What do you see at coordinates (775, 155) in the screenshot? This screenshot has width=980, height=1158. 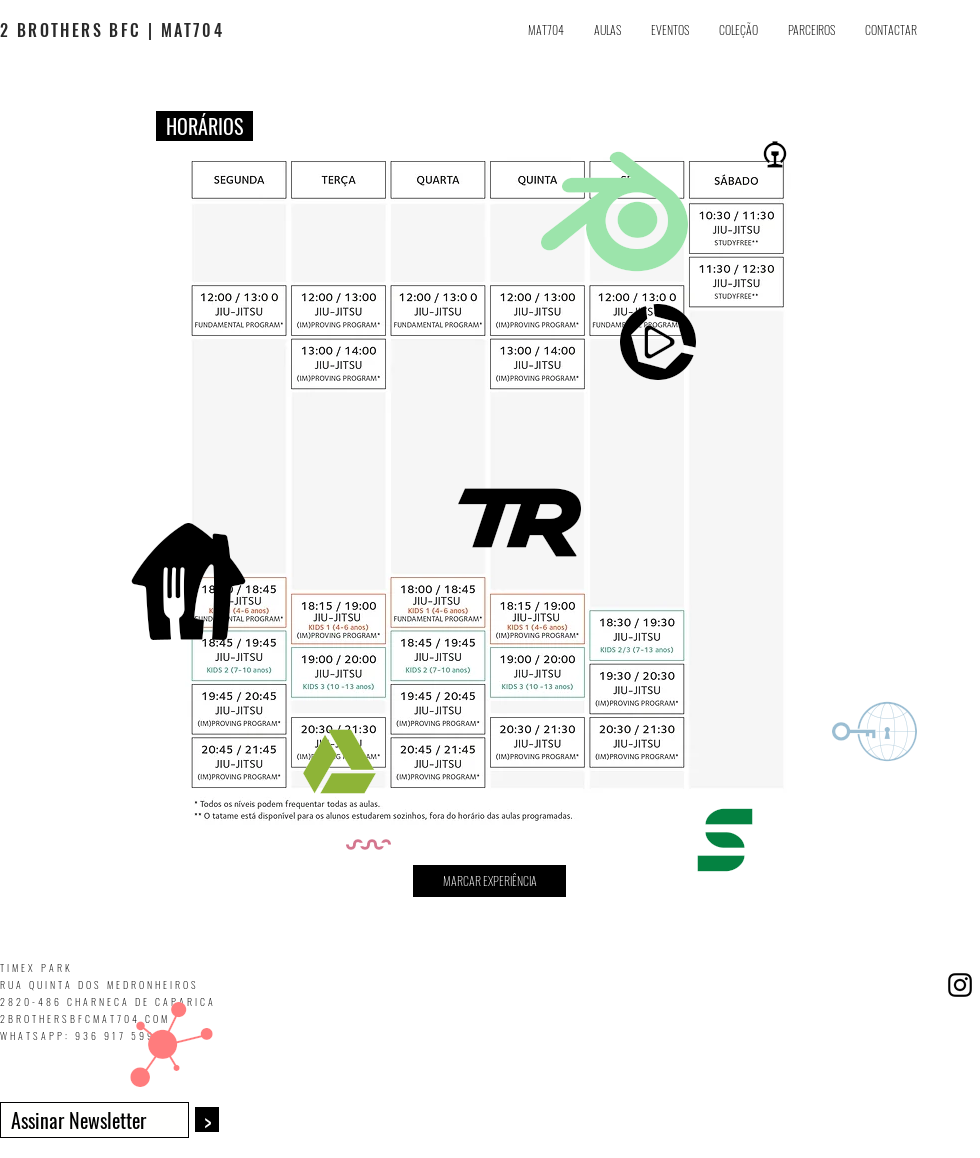 I see `china railway logo` at bounding box center [775, 155].